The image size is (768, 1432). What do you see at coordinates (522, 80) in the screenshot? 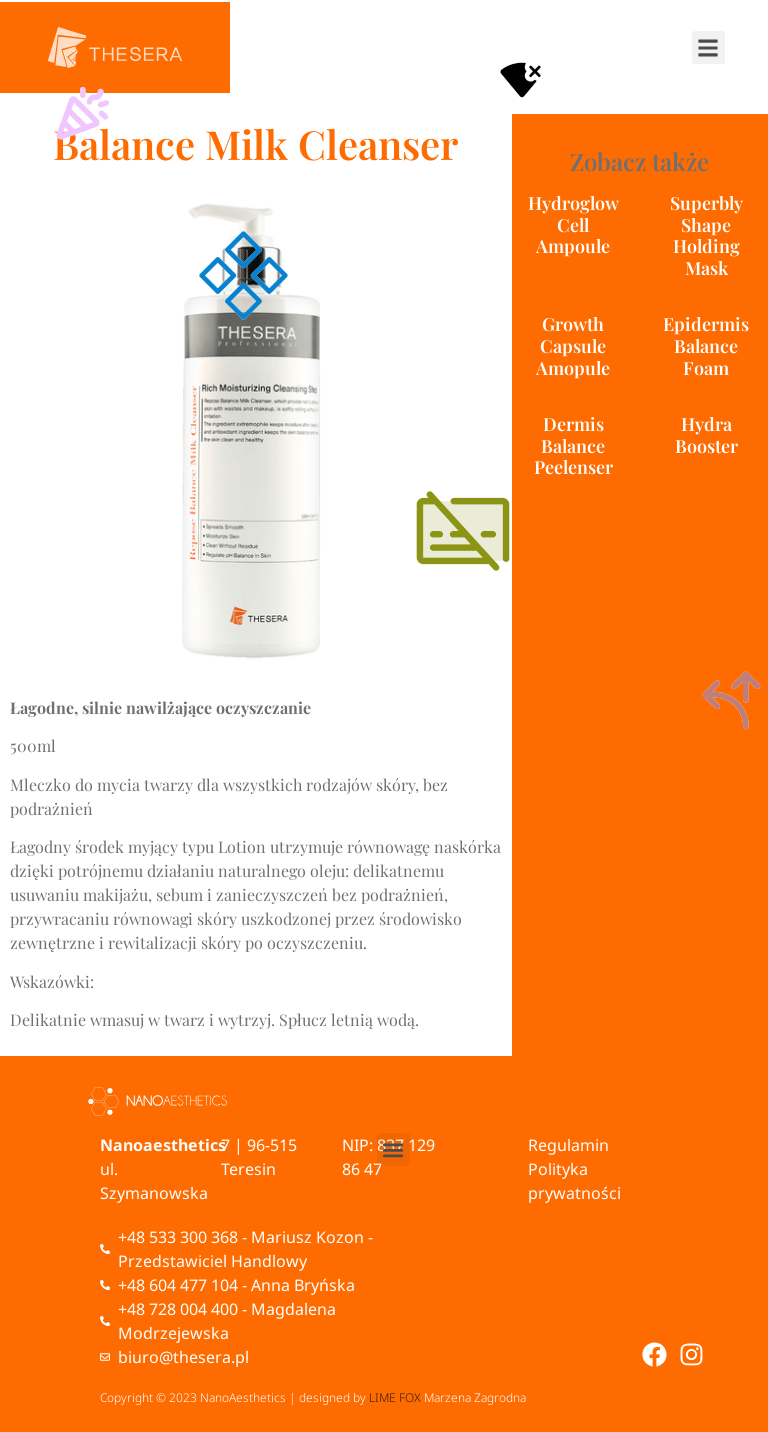
I see `indicates no wifi connection available` at bounding box center [522, 80].